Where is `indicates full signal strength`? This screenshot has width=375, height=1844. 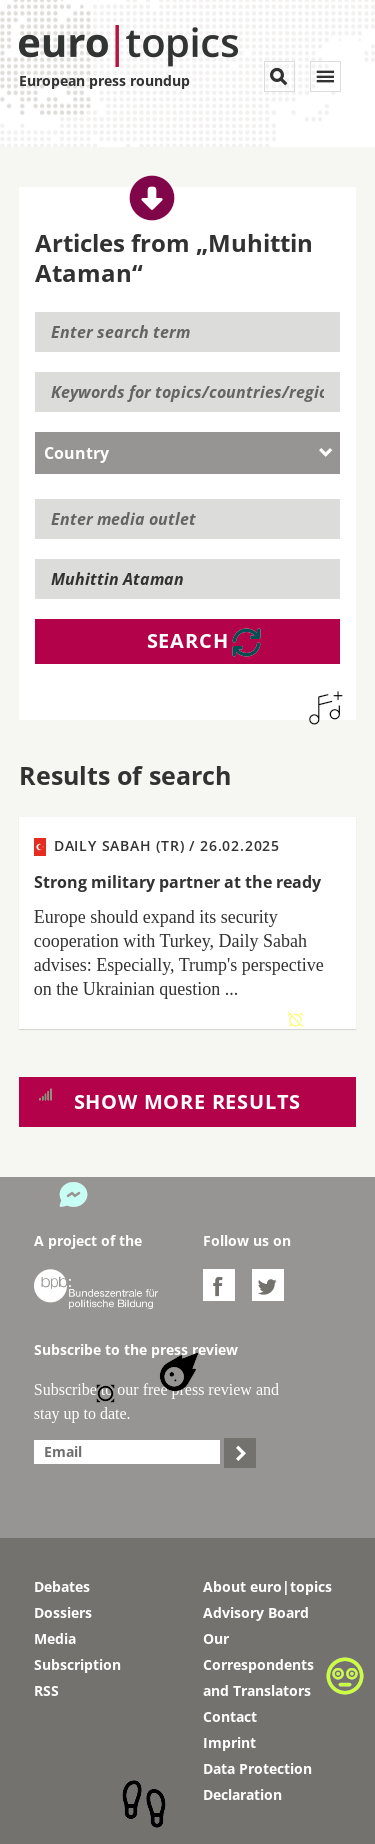
indicates full signal strength is located at coordinates (45, 1094).